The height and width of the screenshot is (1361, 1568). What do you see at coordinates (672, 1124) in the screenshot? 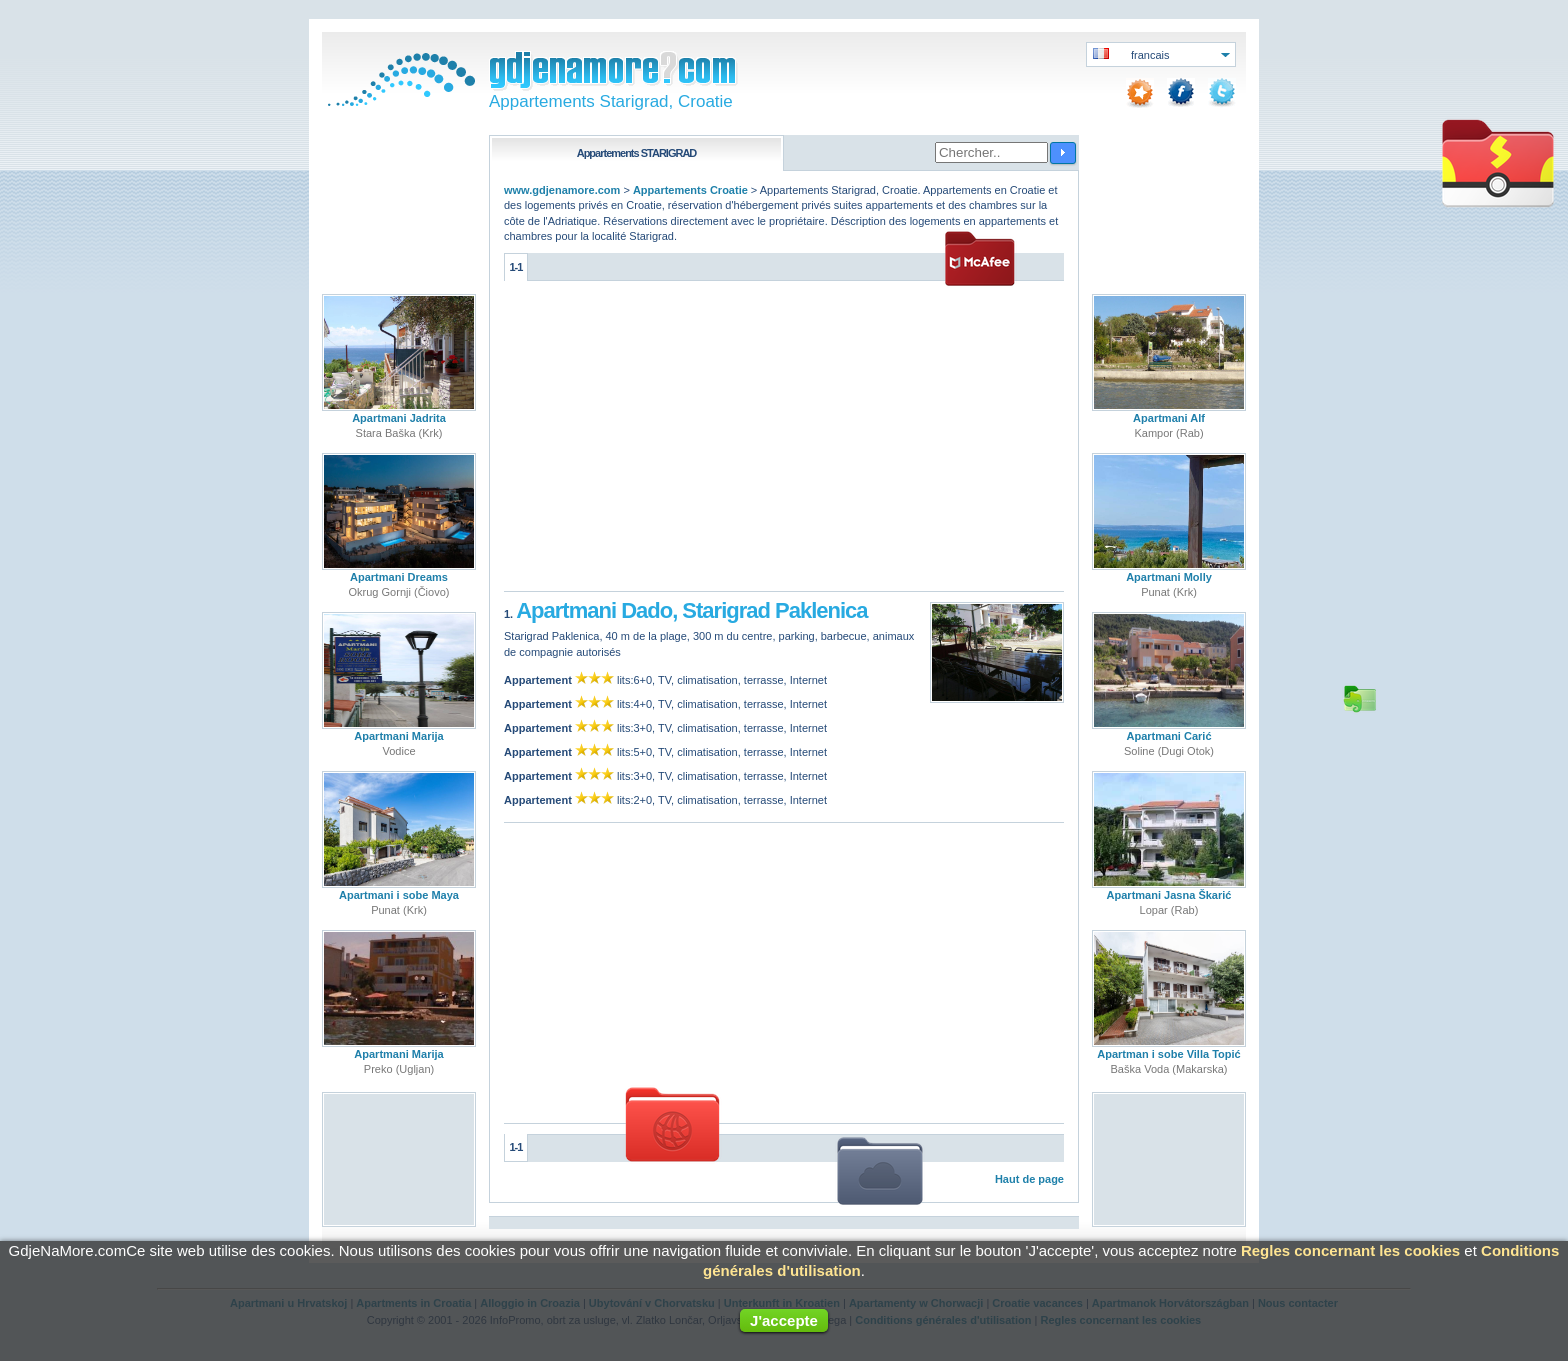
I see `folder containing html or web files` at bounding box center [672, 1124].